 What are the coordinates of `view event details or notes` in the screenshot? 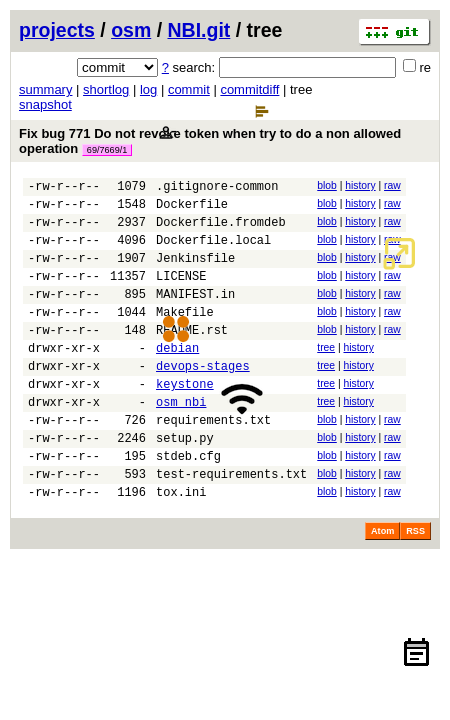 It's located at (416, 653).